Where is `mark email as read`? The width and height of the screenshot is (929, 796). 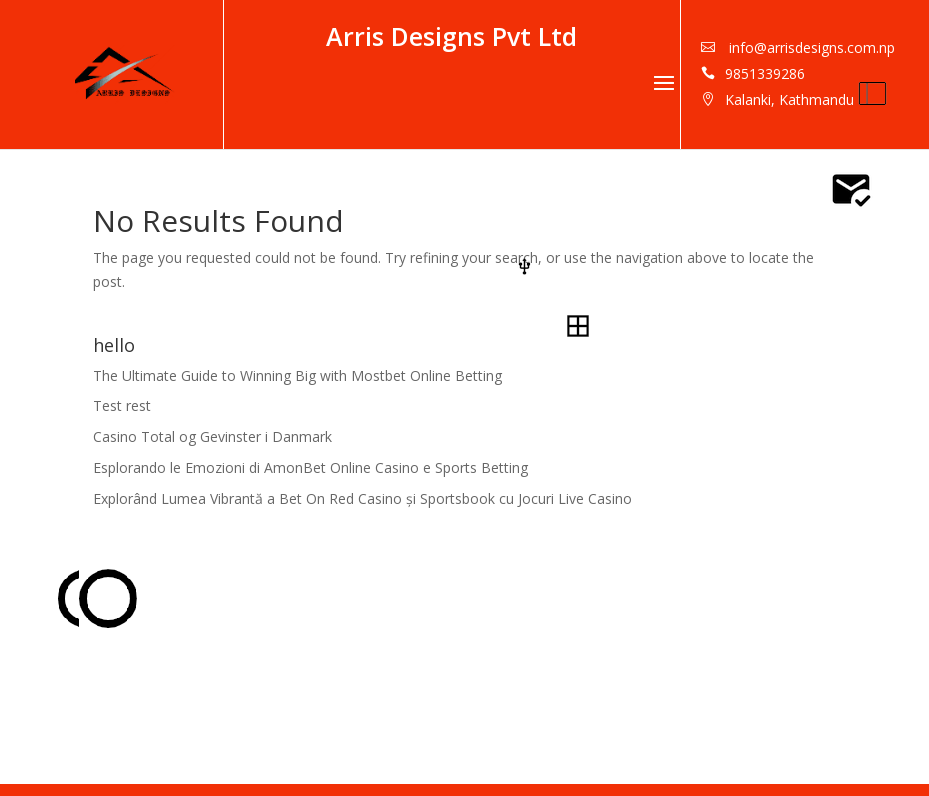 mark email as read is located at coordinates (851, 189).